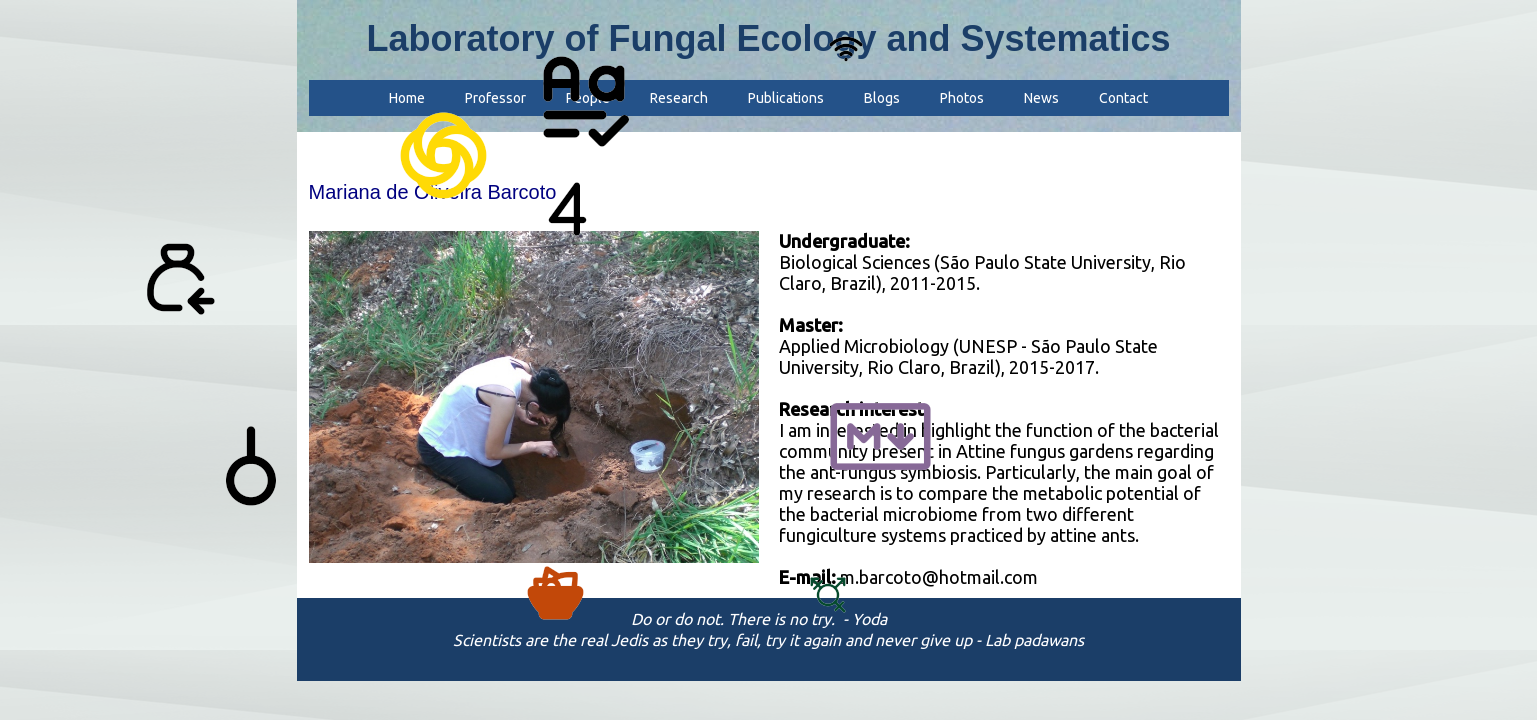 The width and height of the screenshot is (1537, 720). I want to click on indicates step 4 in a multi-step process, so click(567, 207).